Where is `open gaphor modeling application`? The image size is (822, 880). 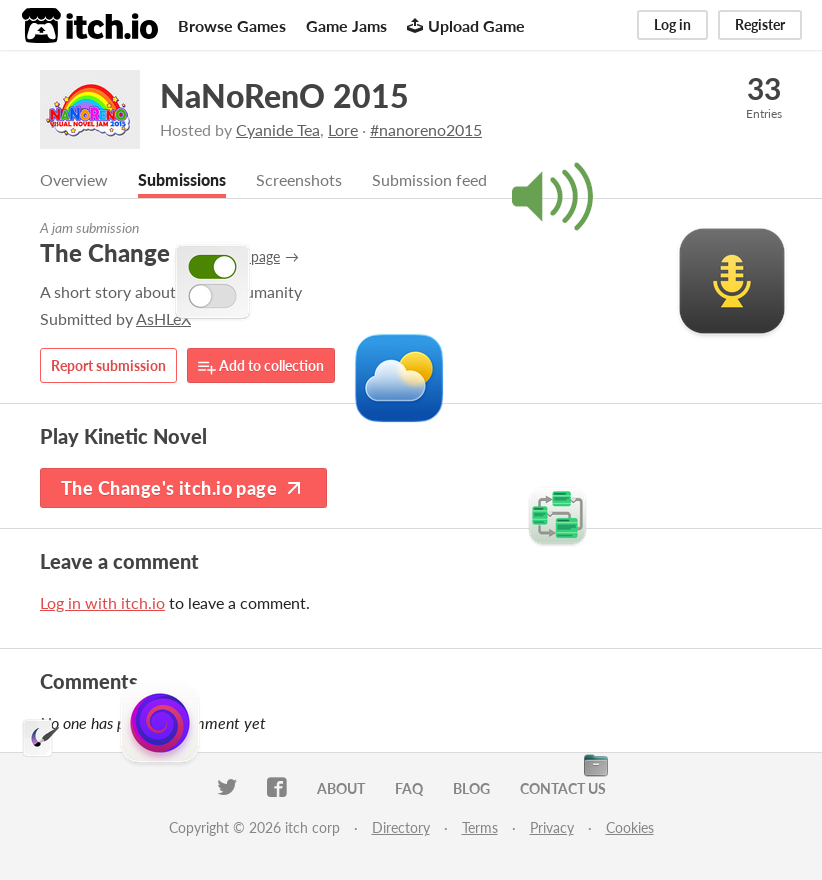 open gaphor modeling application is located at coordinates (557, 515).